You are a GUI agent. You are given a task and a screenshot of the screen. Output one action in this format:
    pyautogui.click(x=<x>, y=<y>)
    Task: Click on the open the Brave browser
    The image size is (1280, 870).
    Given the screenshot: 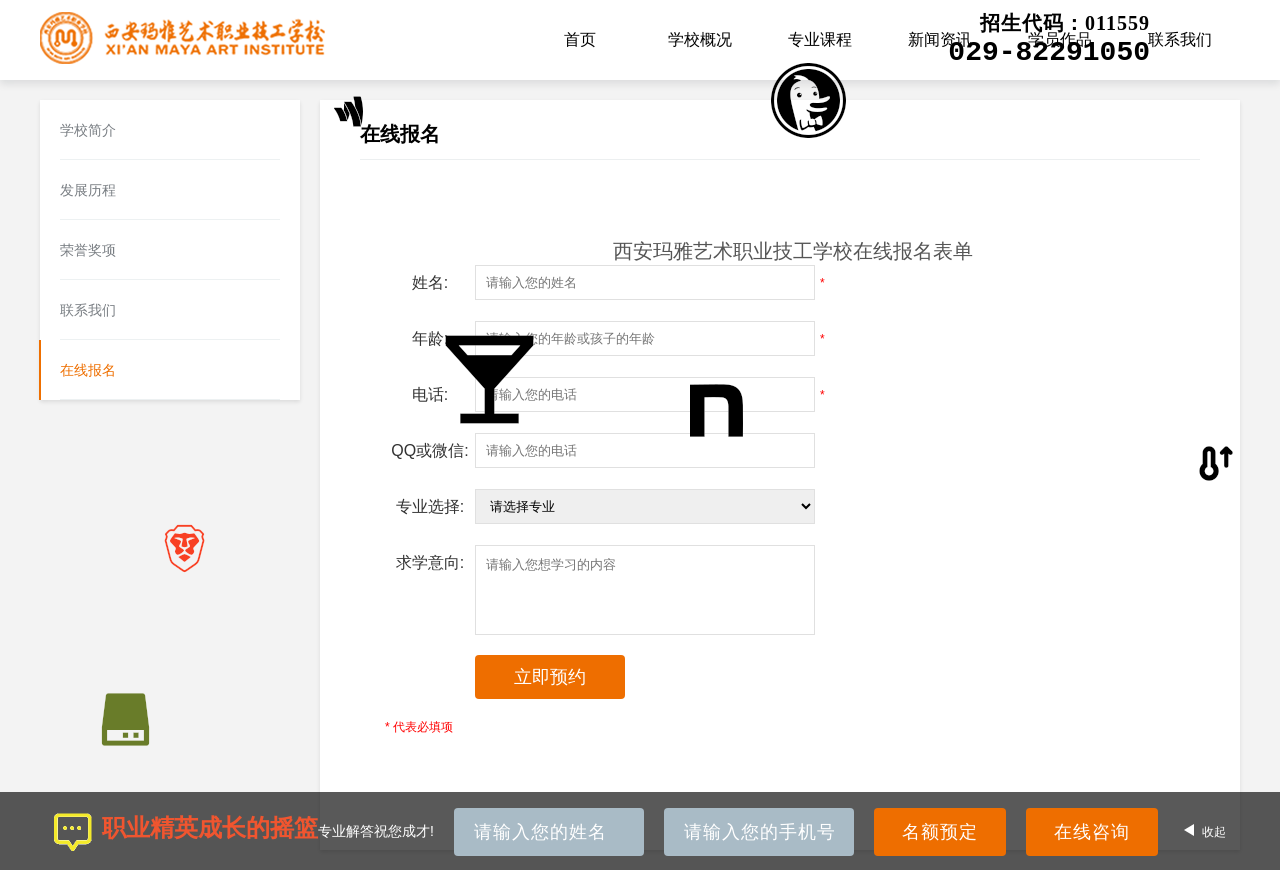 What is the action you would take?
    pyautogui.click(x=184, y=548)
    